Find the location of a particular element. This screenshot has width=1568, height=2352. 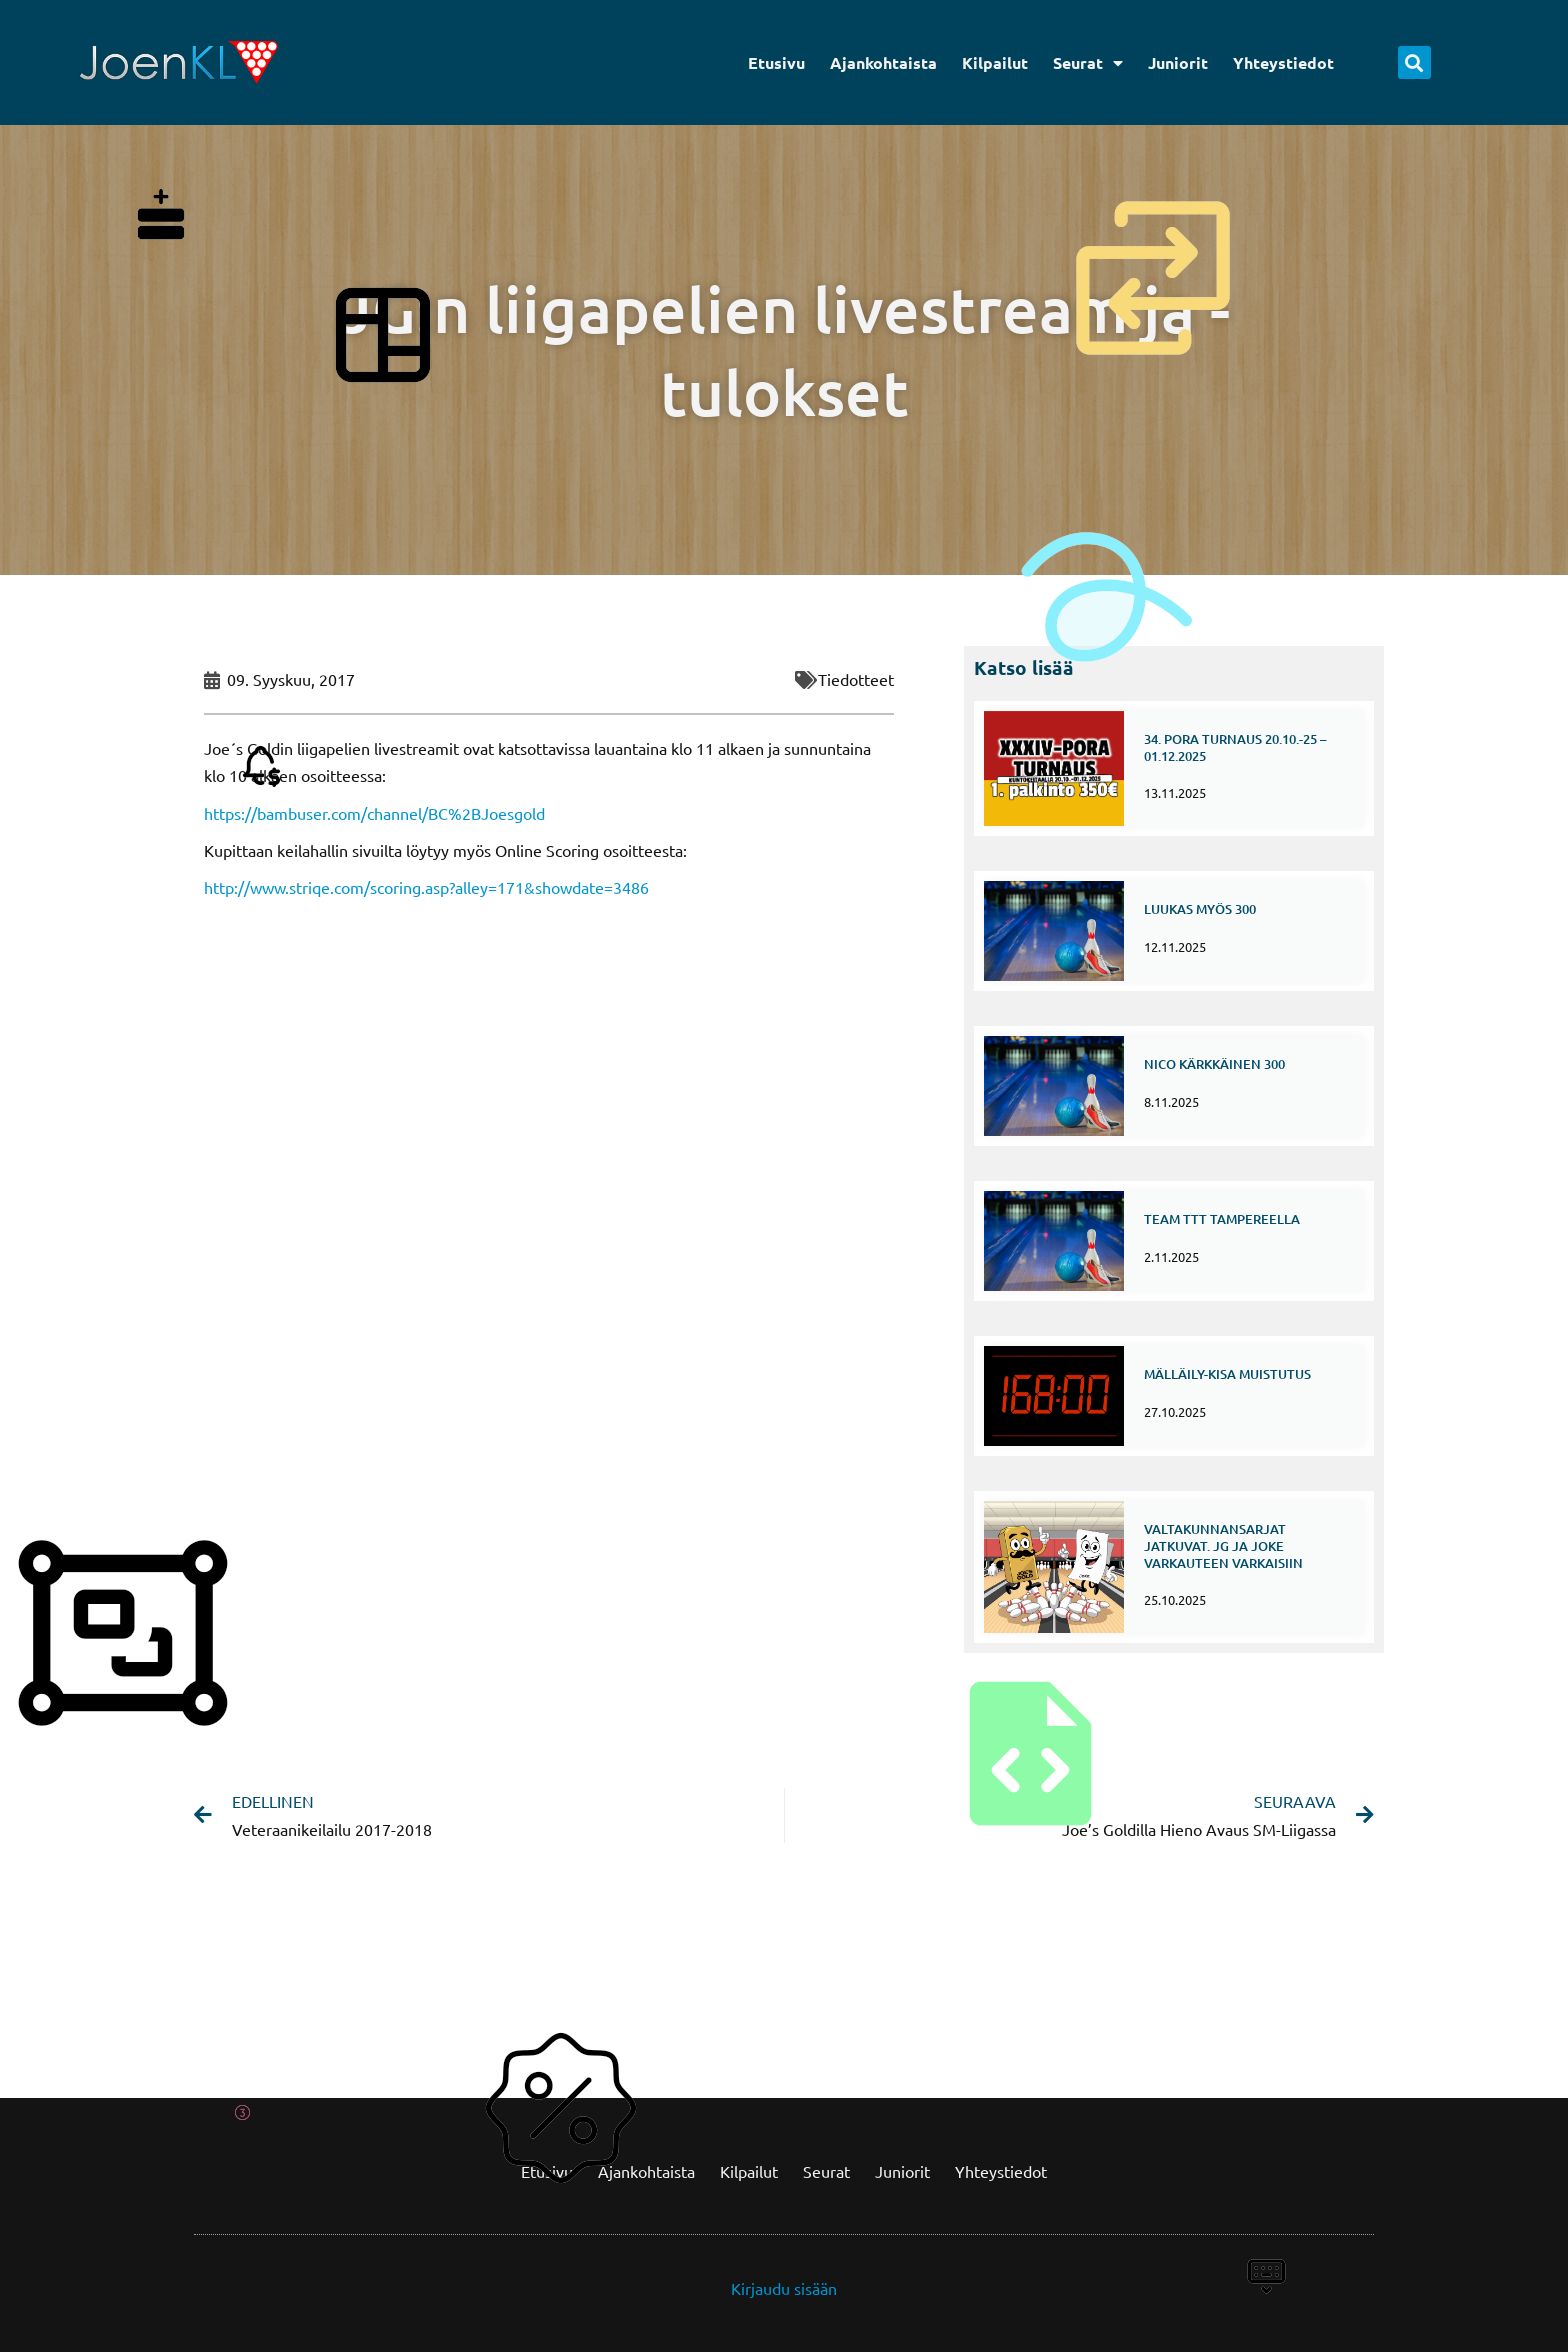

activate freehand drawing or scribble mode is located at coordinates (1098, 597).